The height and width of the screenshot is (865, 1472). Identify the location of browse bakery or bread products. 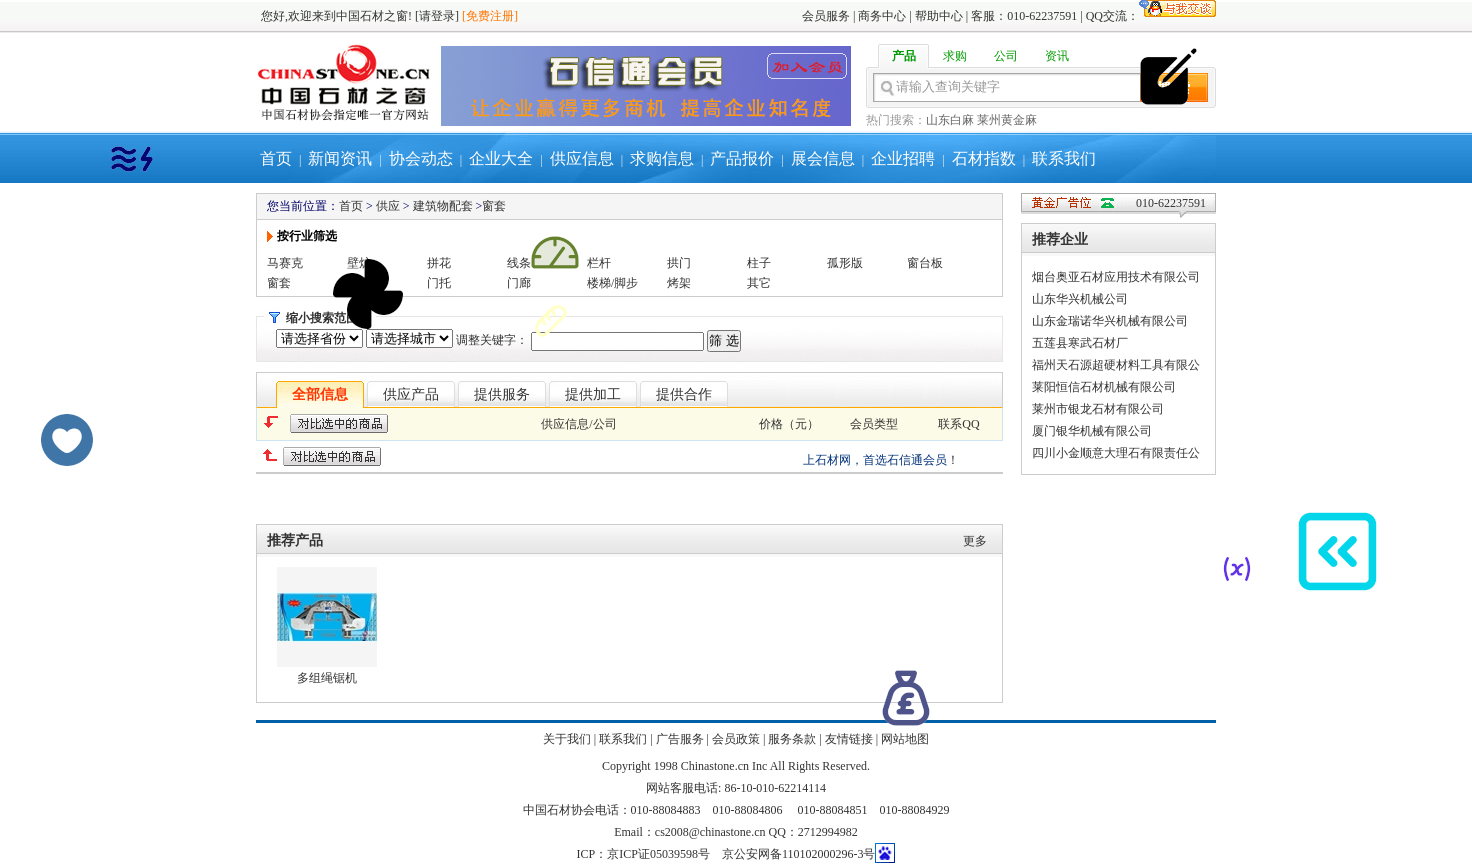
(551, 321).